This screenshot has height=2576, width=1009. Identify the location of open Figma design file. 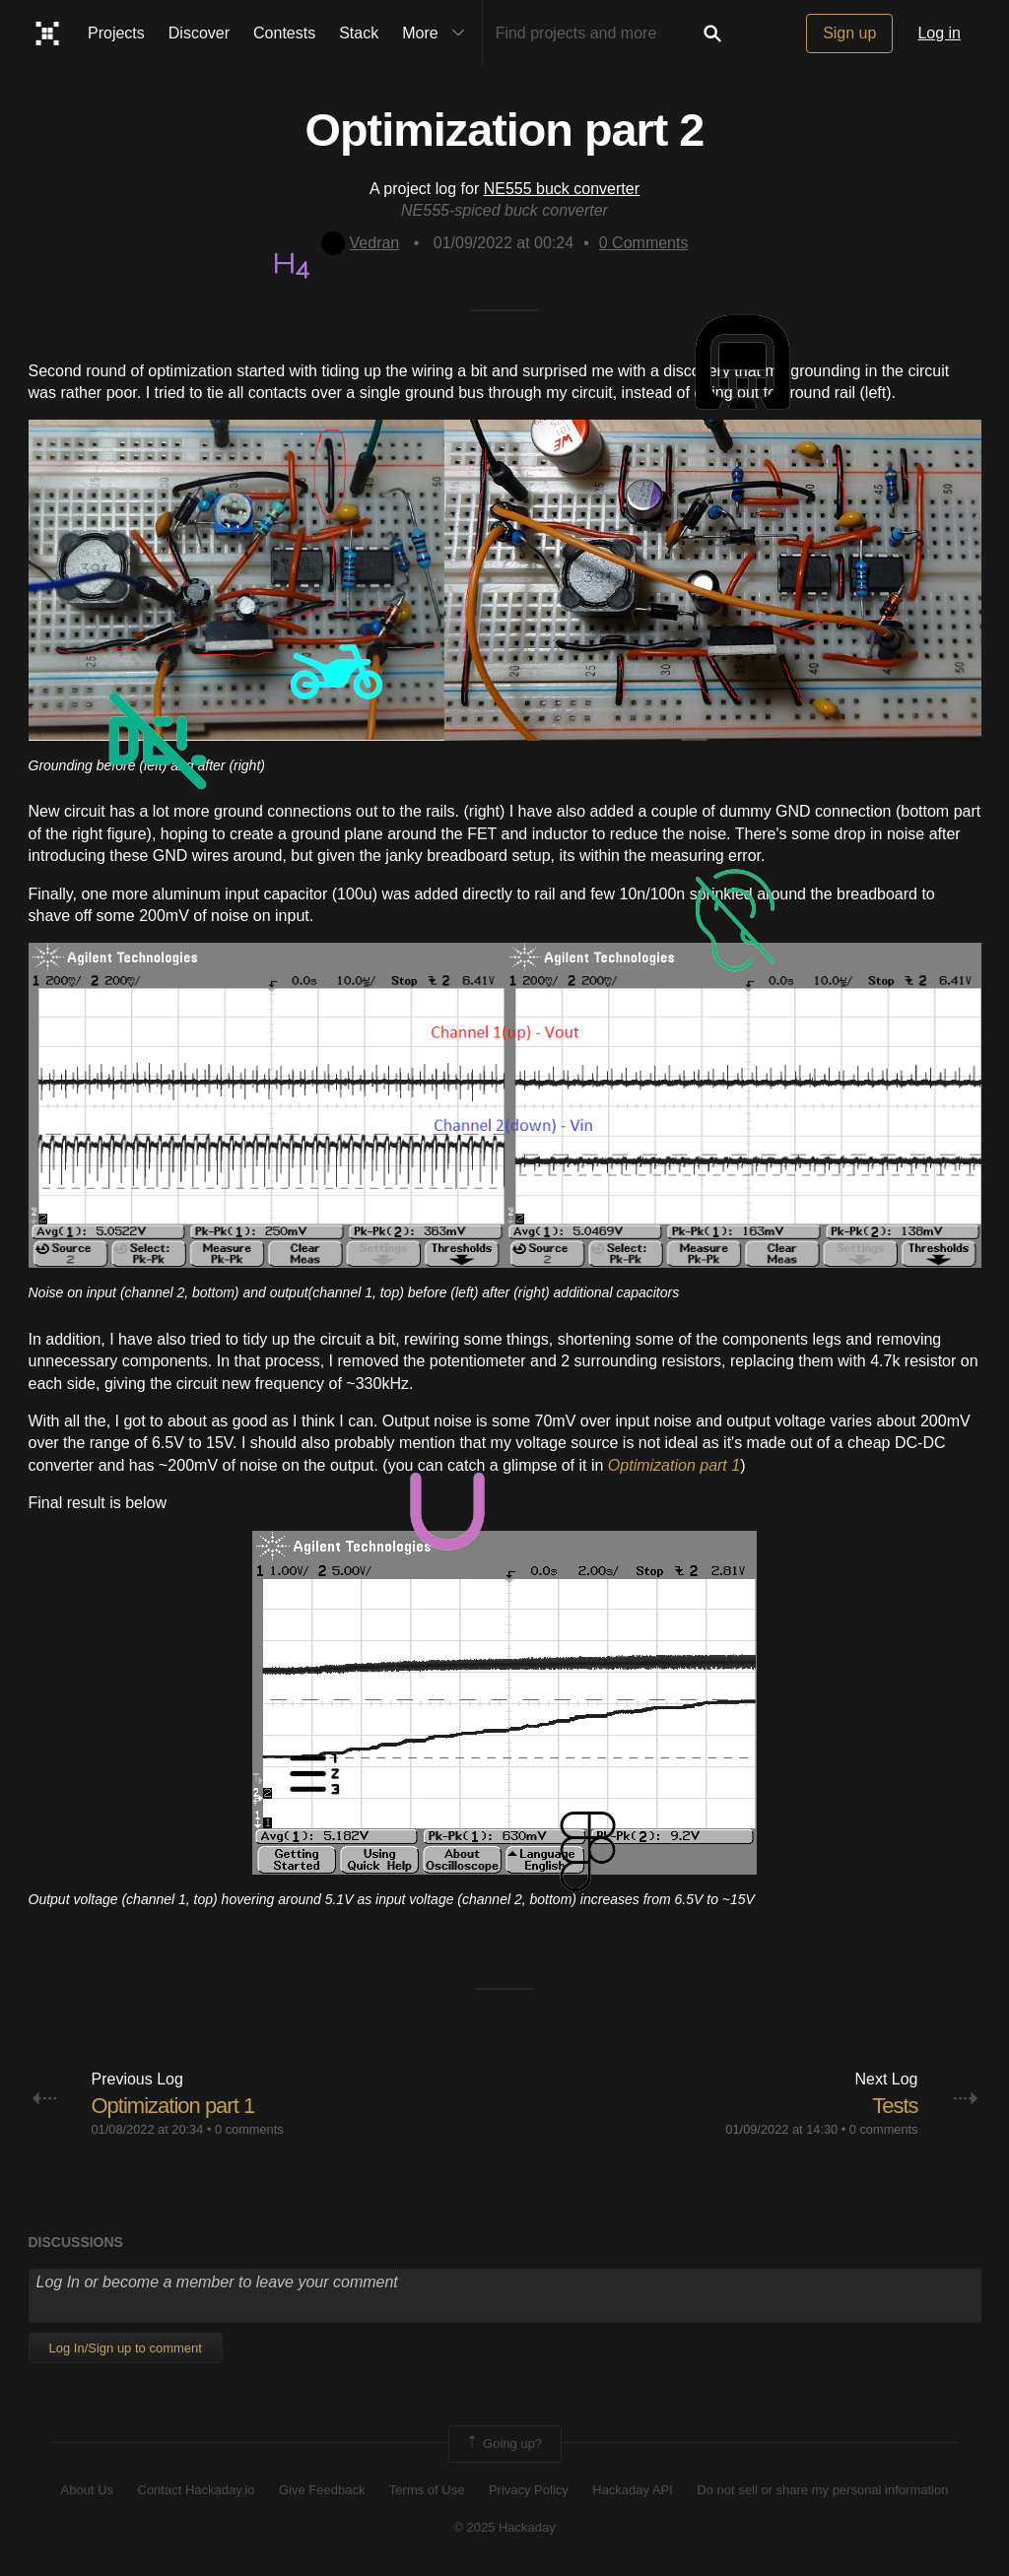
(586, 1850).